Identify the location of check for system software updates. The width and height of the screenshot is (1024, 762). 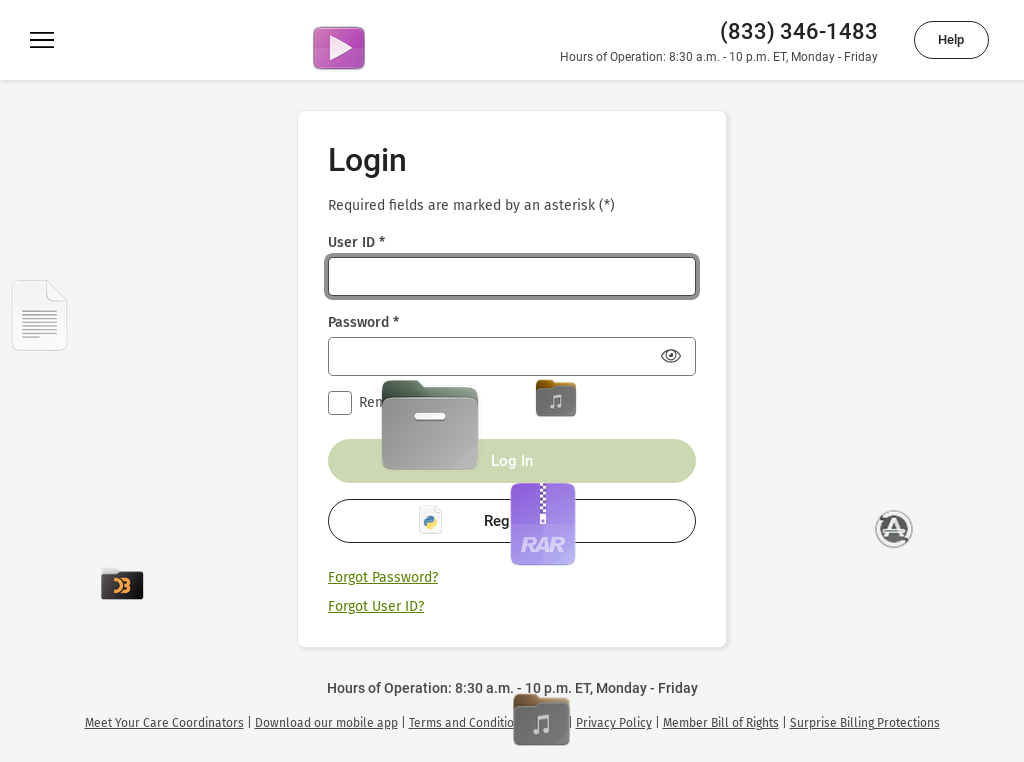
(894, 529).